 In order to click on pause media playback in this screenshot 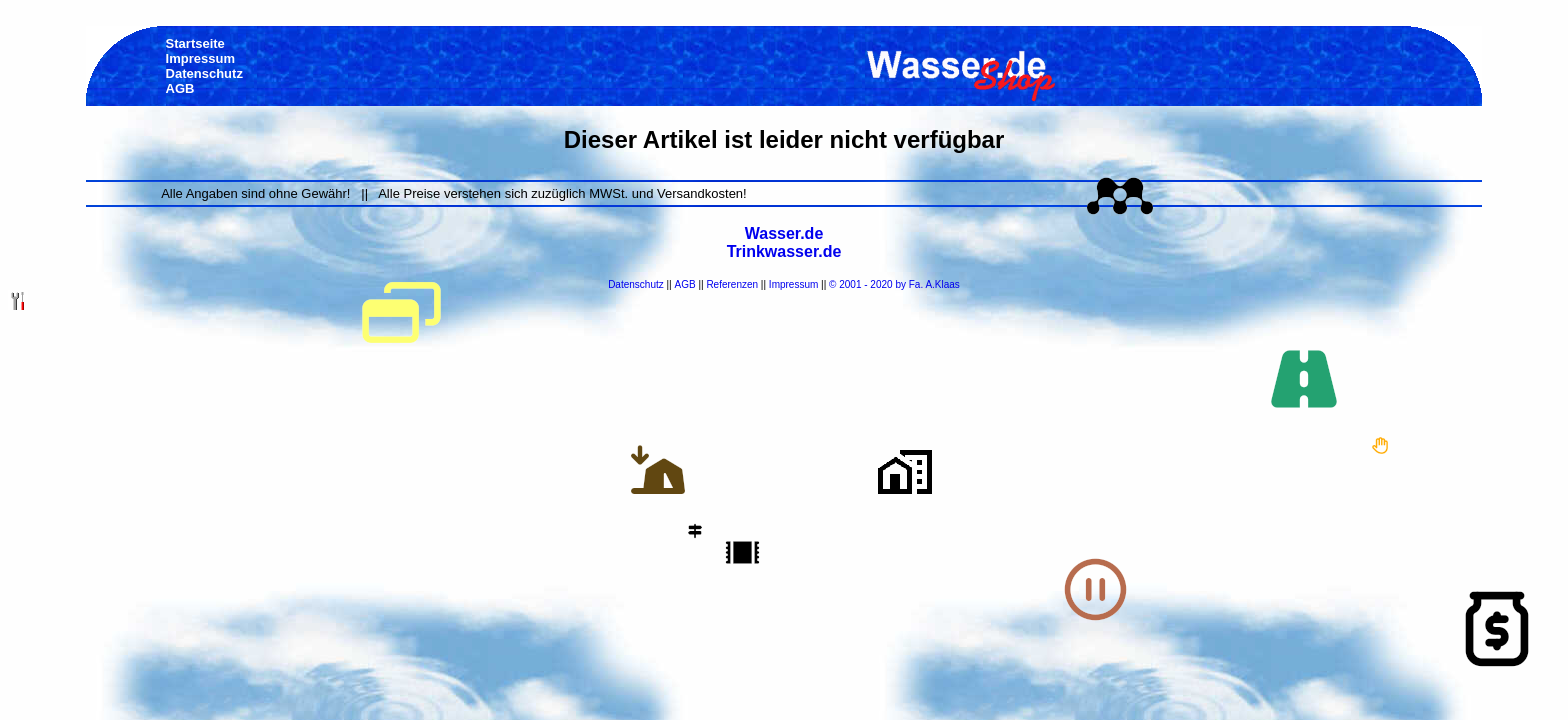, I will do `click(1095, 589)`.